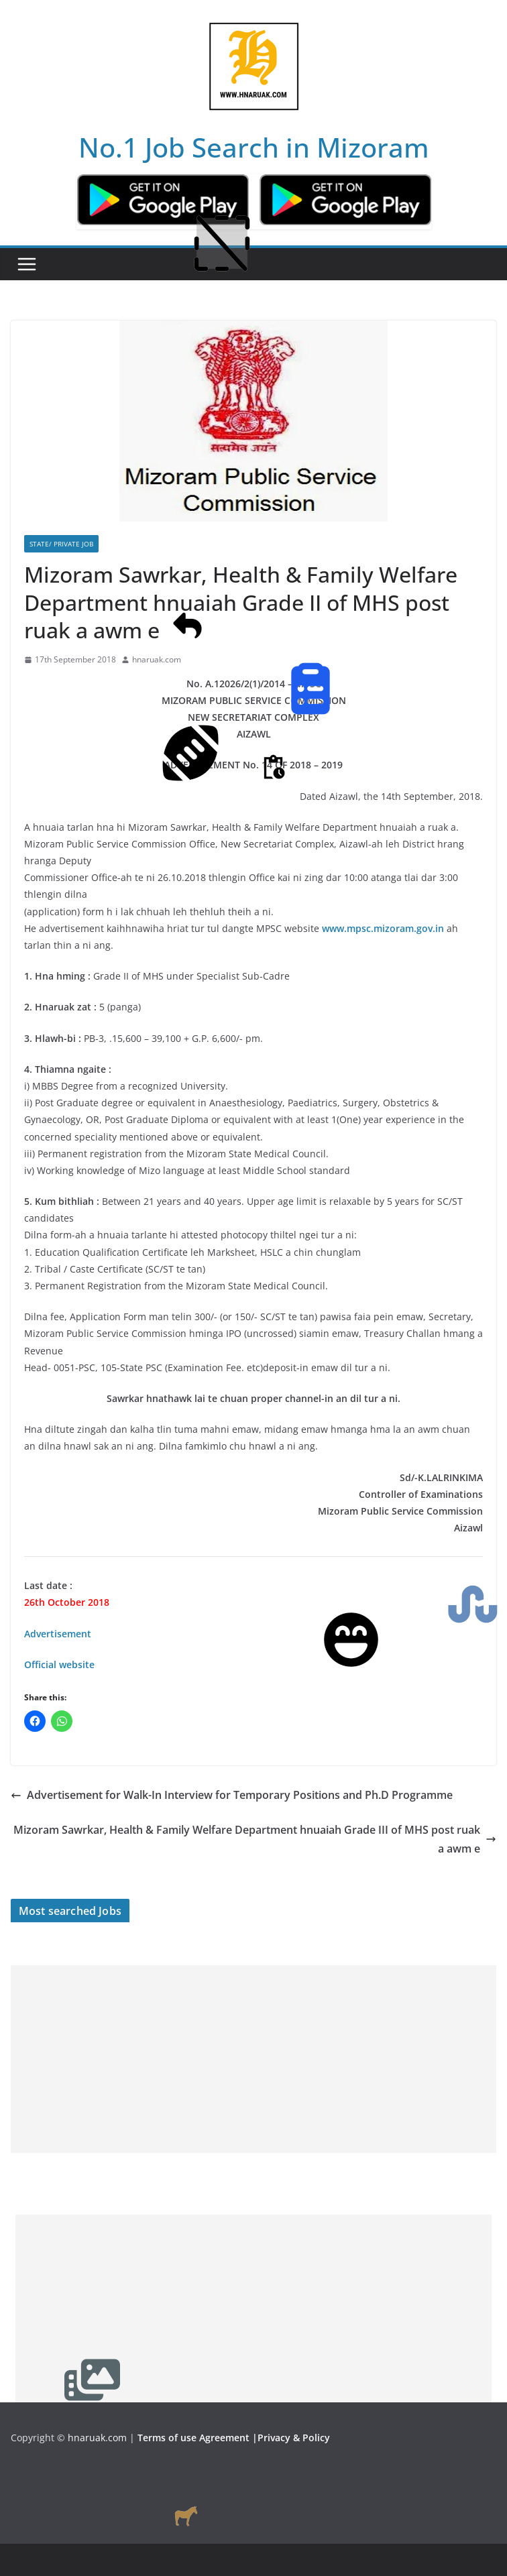 The image size is (507, 2576). Describe the element at coordinates (222, 243) in the screenshot. I see `disable or cancel current selection` at that location.